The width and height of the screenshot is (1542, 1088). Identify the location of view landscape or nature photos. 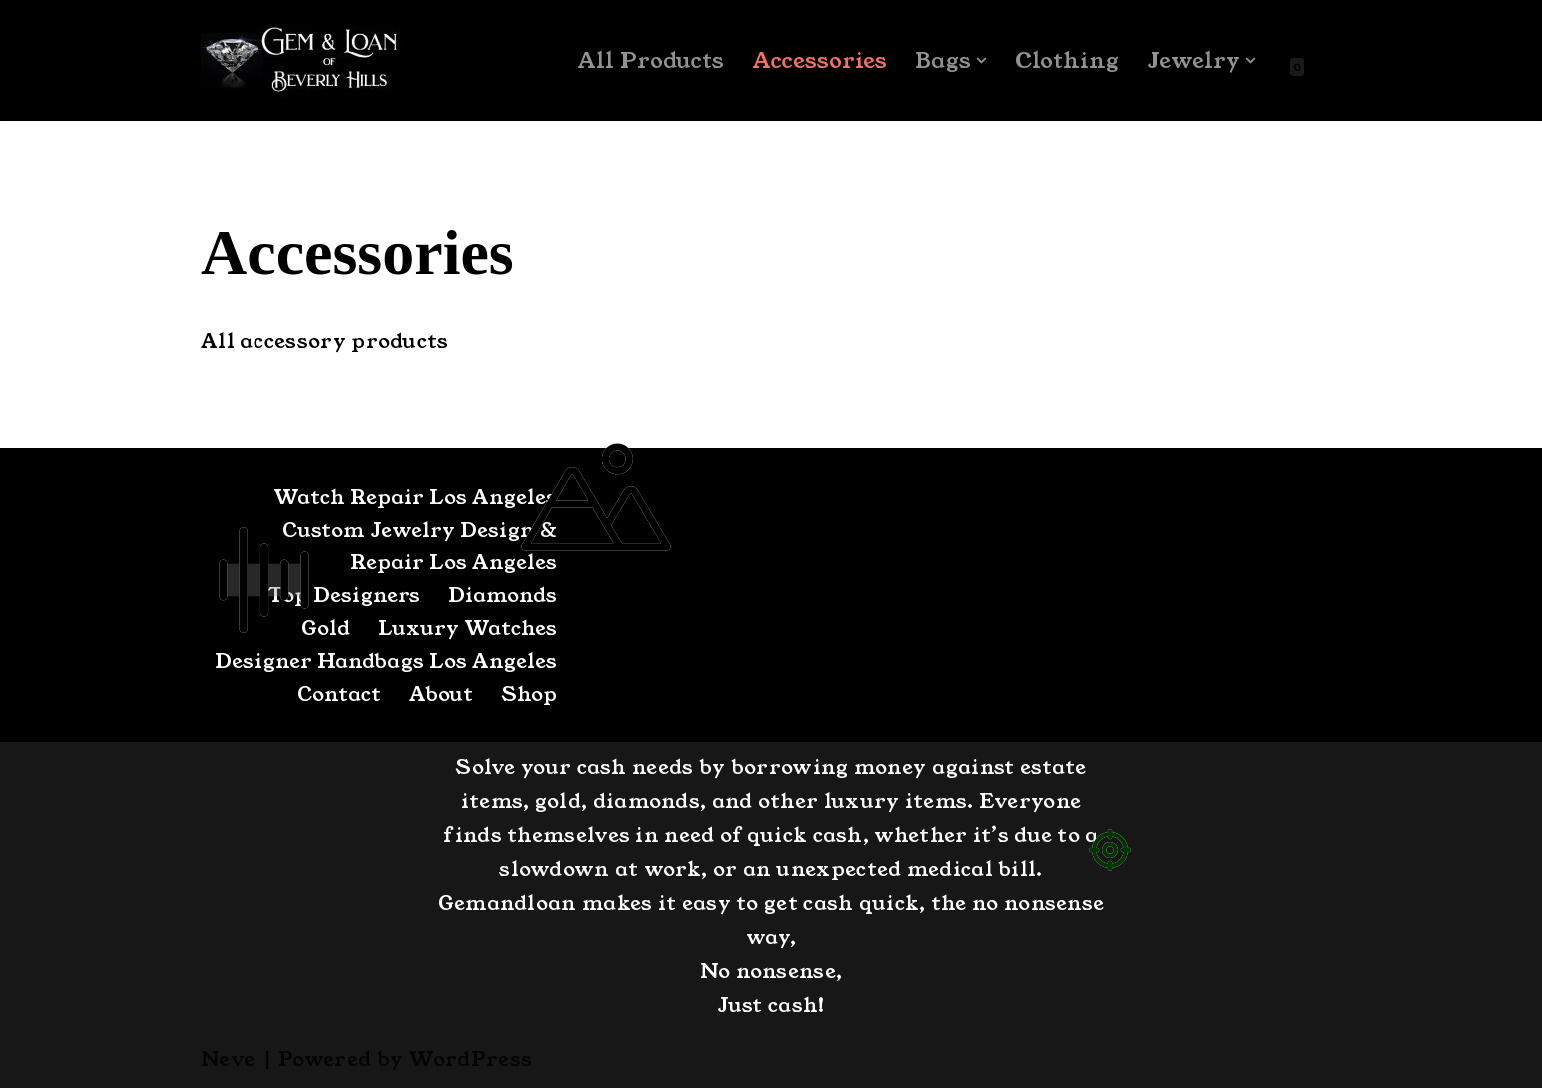
(596, 504).